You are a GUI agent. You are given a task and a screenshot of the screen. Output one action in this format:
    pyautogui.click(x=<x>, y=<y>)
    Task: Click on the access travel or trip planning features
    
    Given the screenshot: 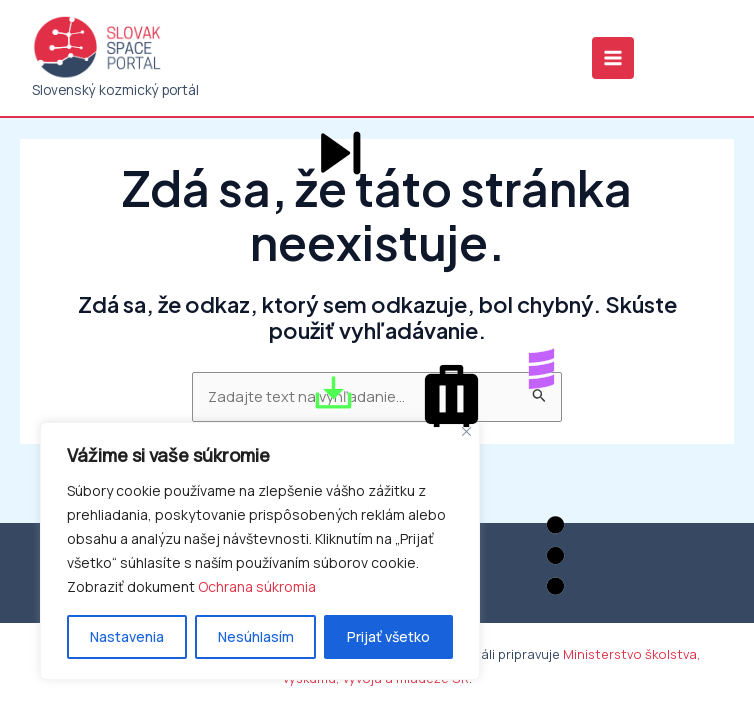 What is the action you would take?
    pyautogui.click(x=451, y=394)
    